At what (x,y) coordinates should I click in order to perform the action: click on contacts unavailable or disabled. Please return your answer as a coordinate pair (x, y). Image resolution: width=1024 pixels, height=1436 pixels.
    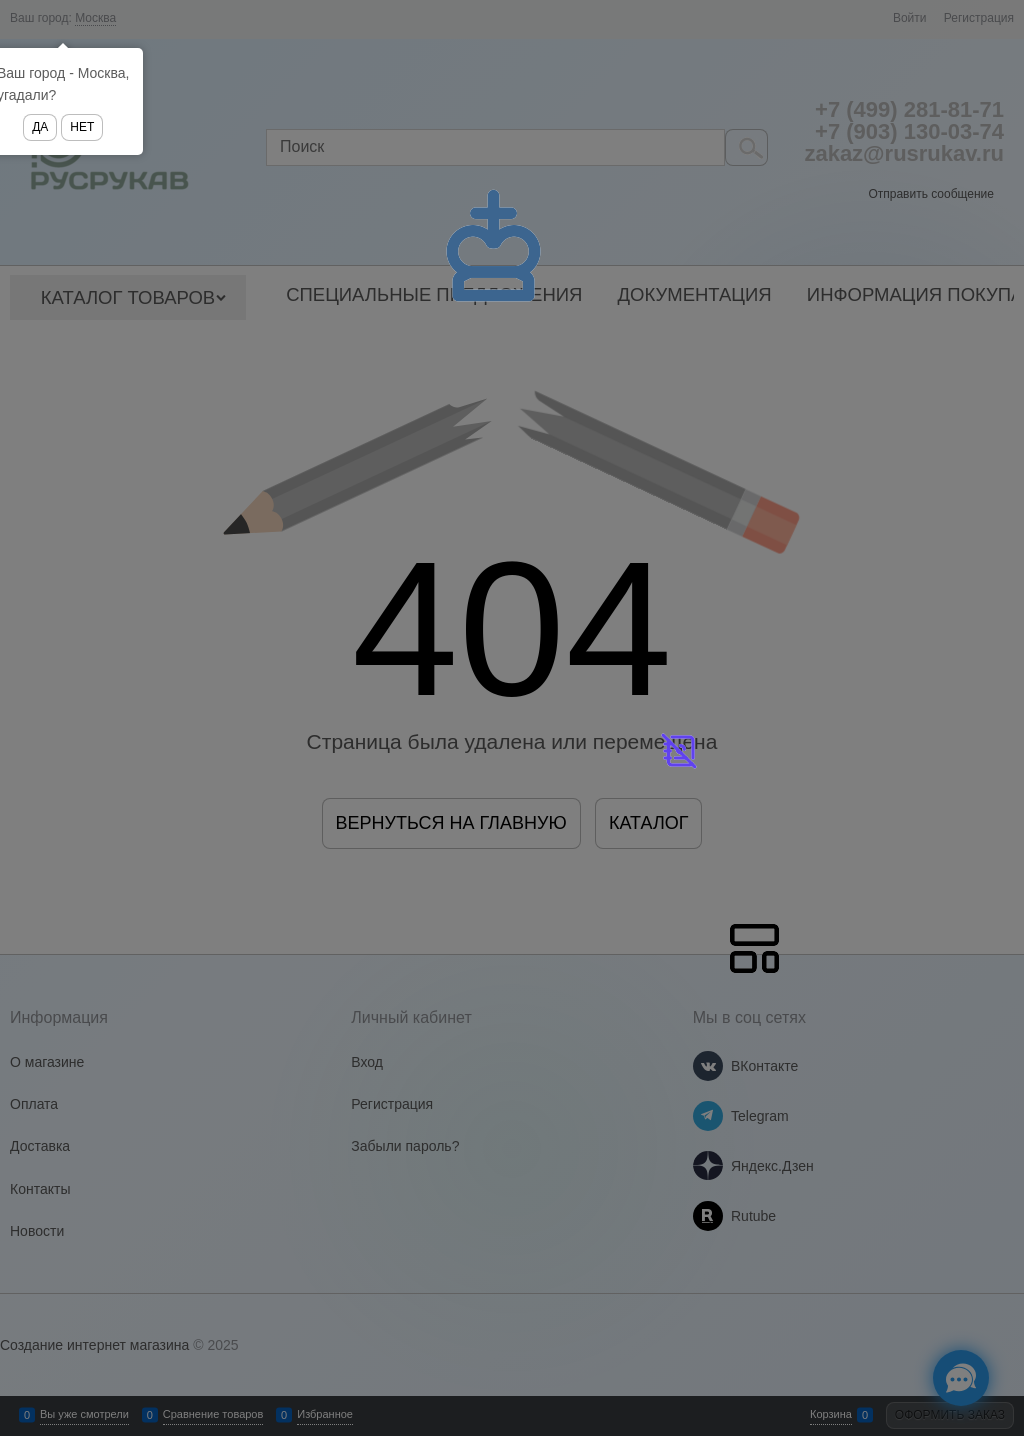
    Looking at the image, I should click on (679, 751).